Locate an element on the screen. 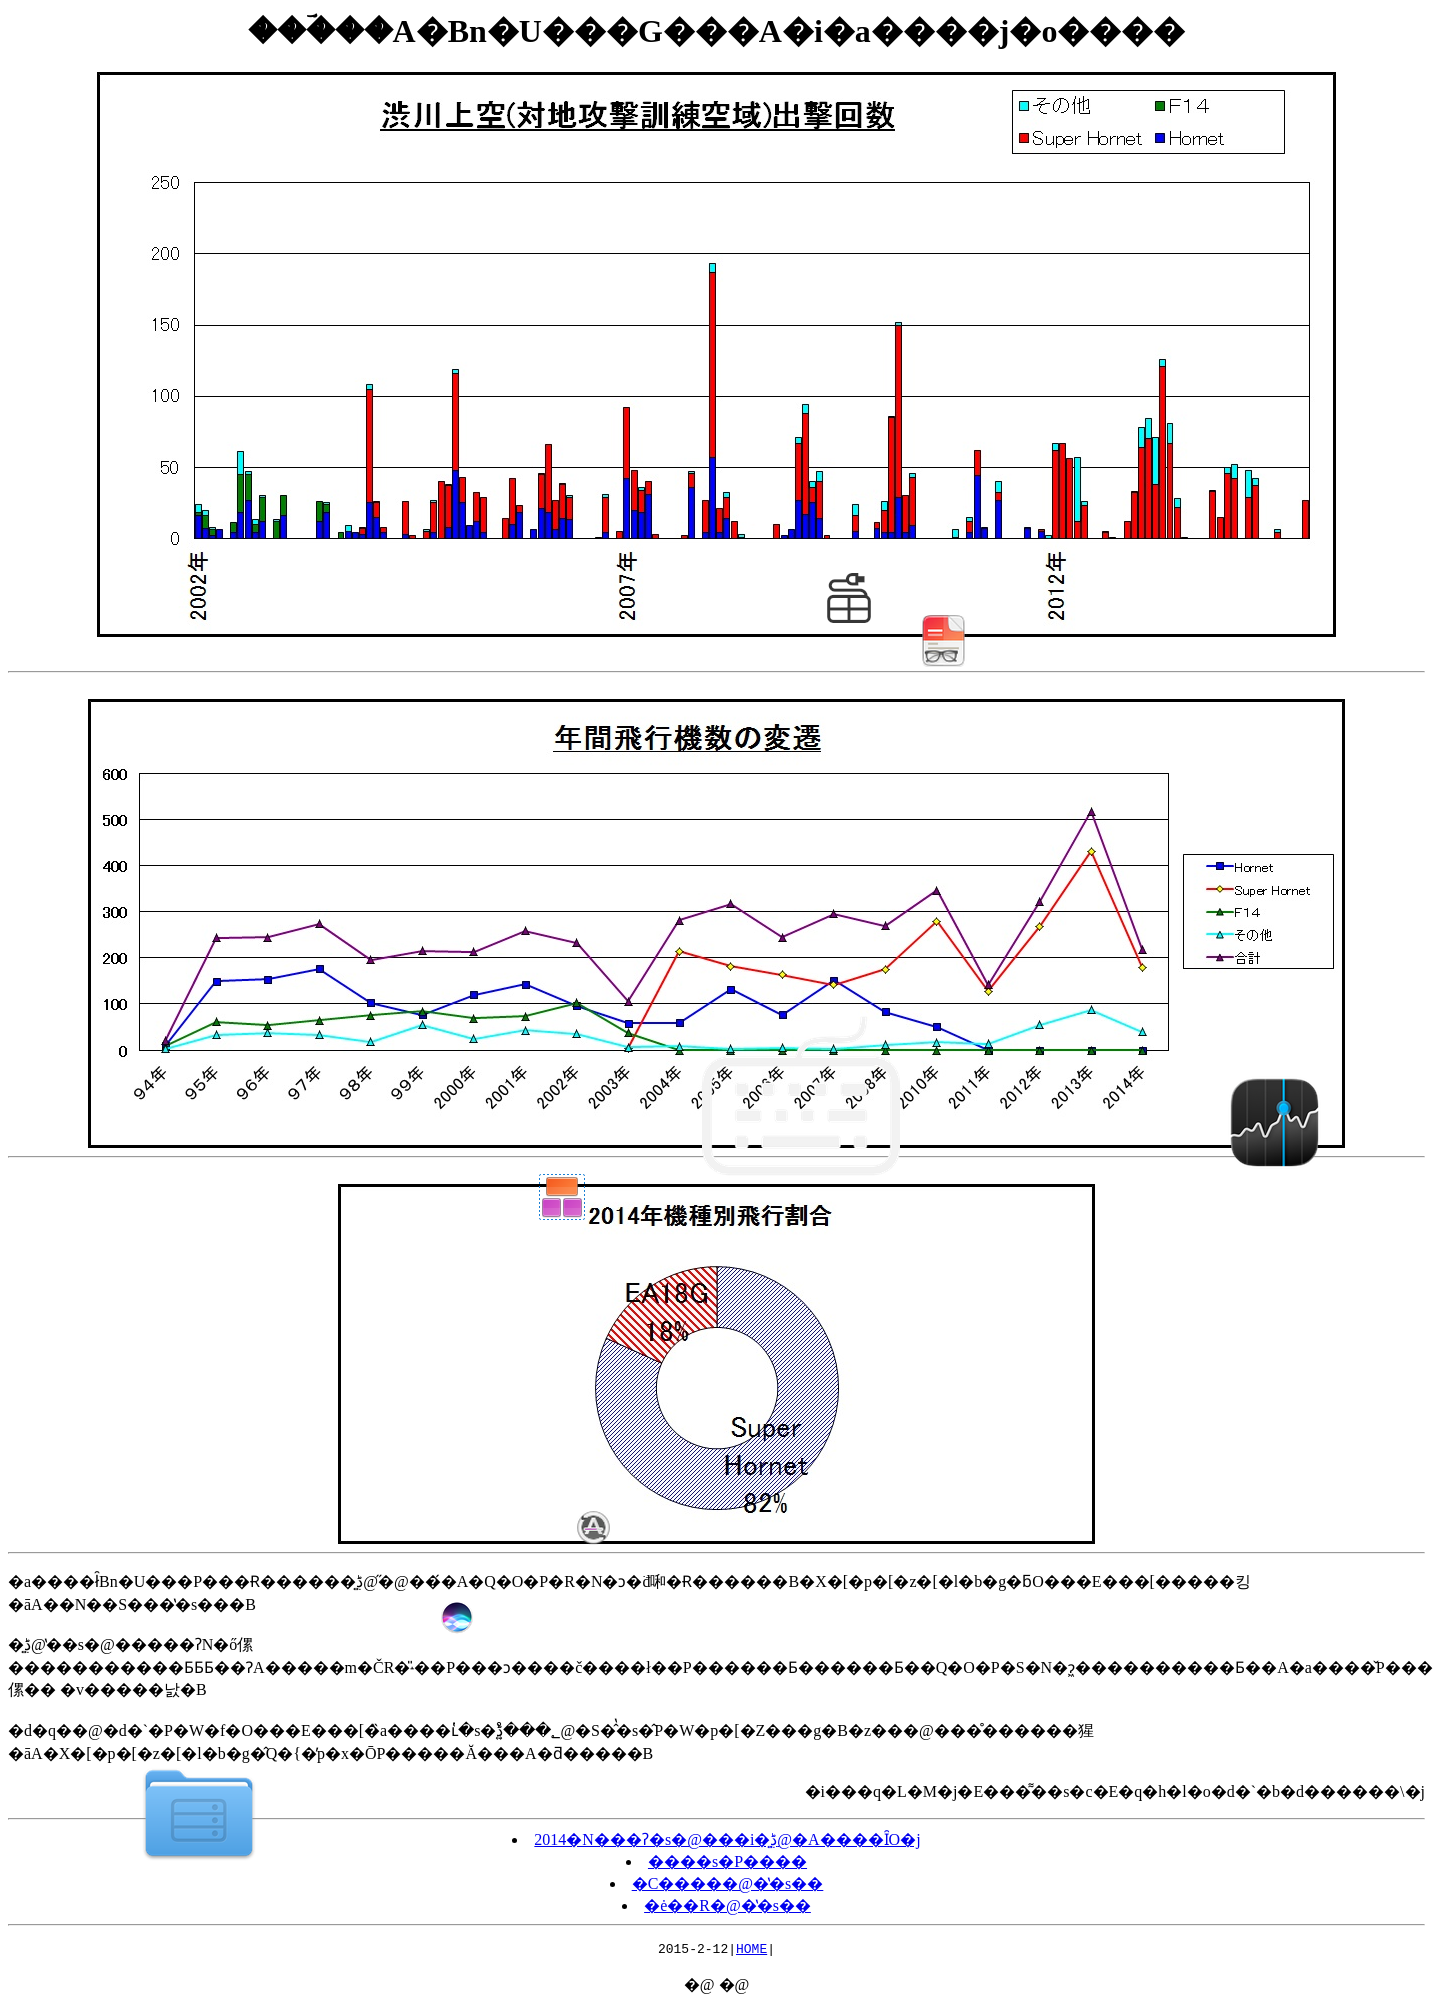  open Siri settings and preferences is located at coordinates (457, 1617).